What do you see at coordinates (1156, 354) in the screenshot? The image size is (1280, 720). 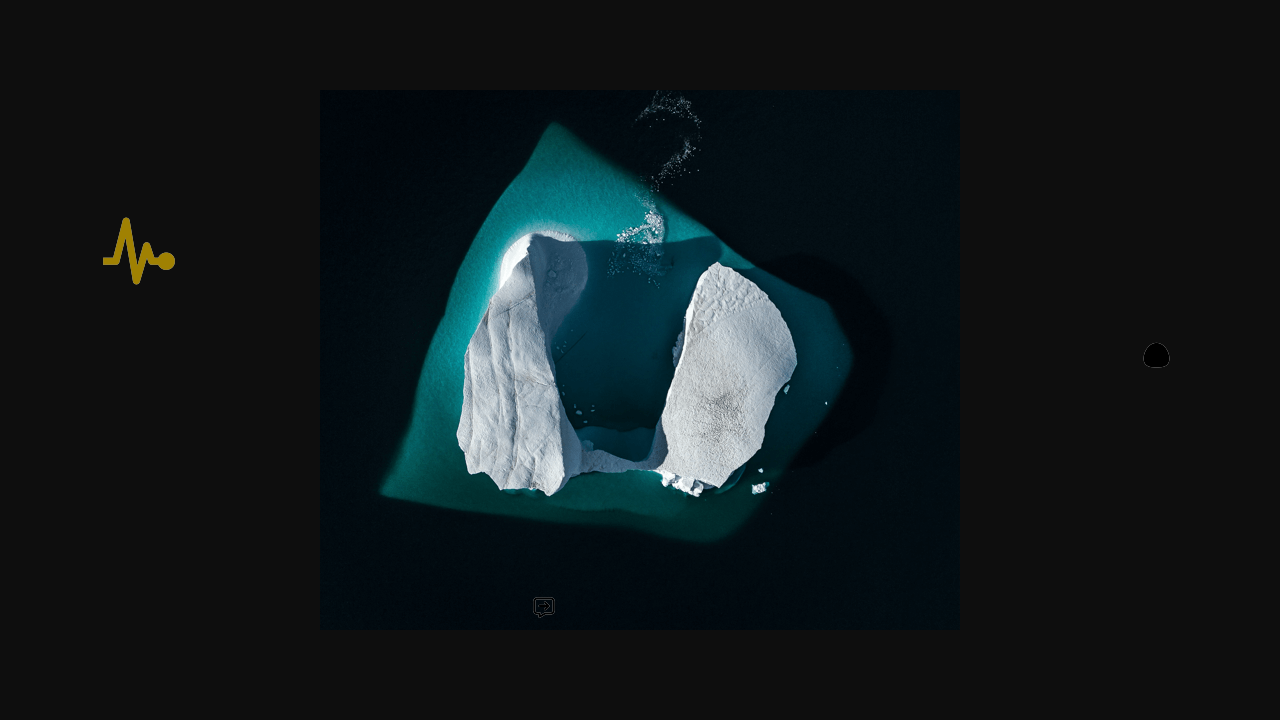 I see `decorative blob shape element` at bounding box center [1156, 354].